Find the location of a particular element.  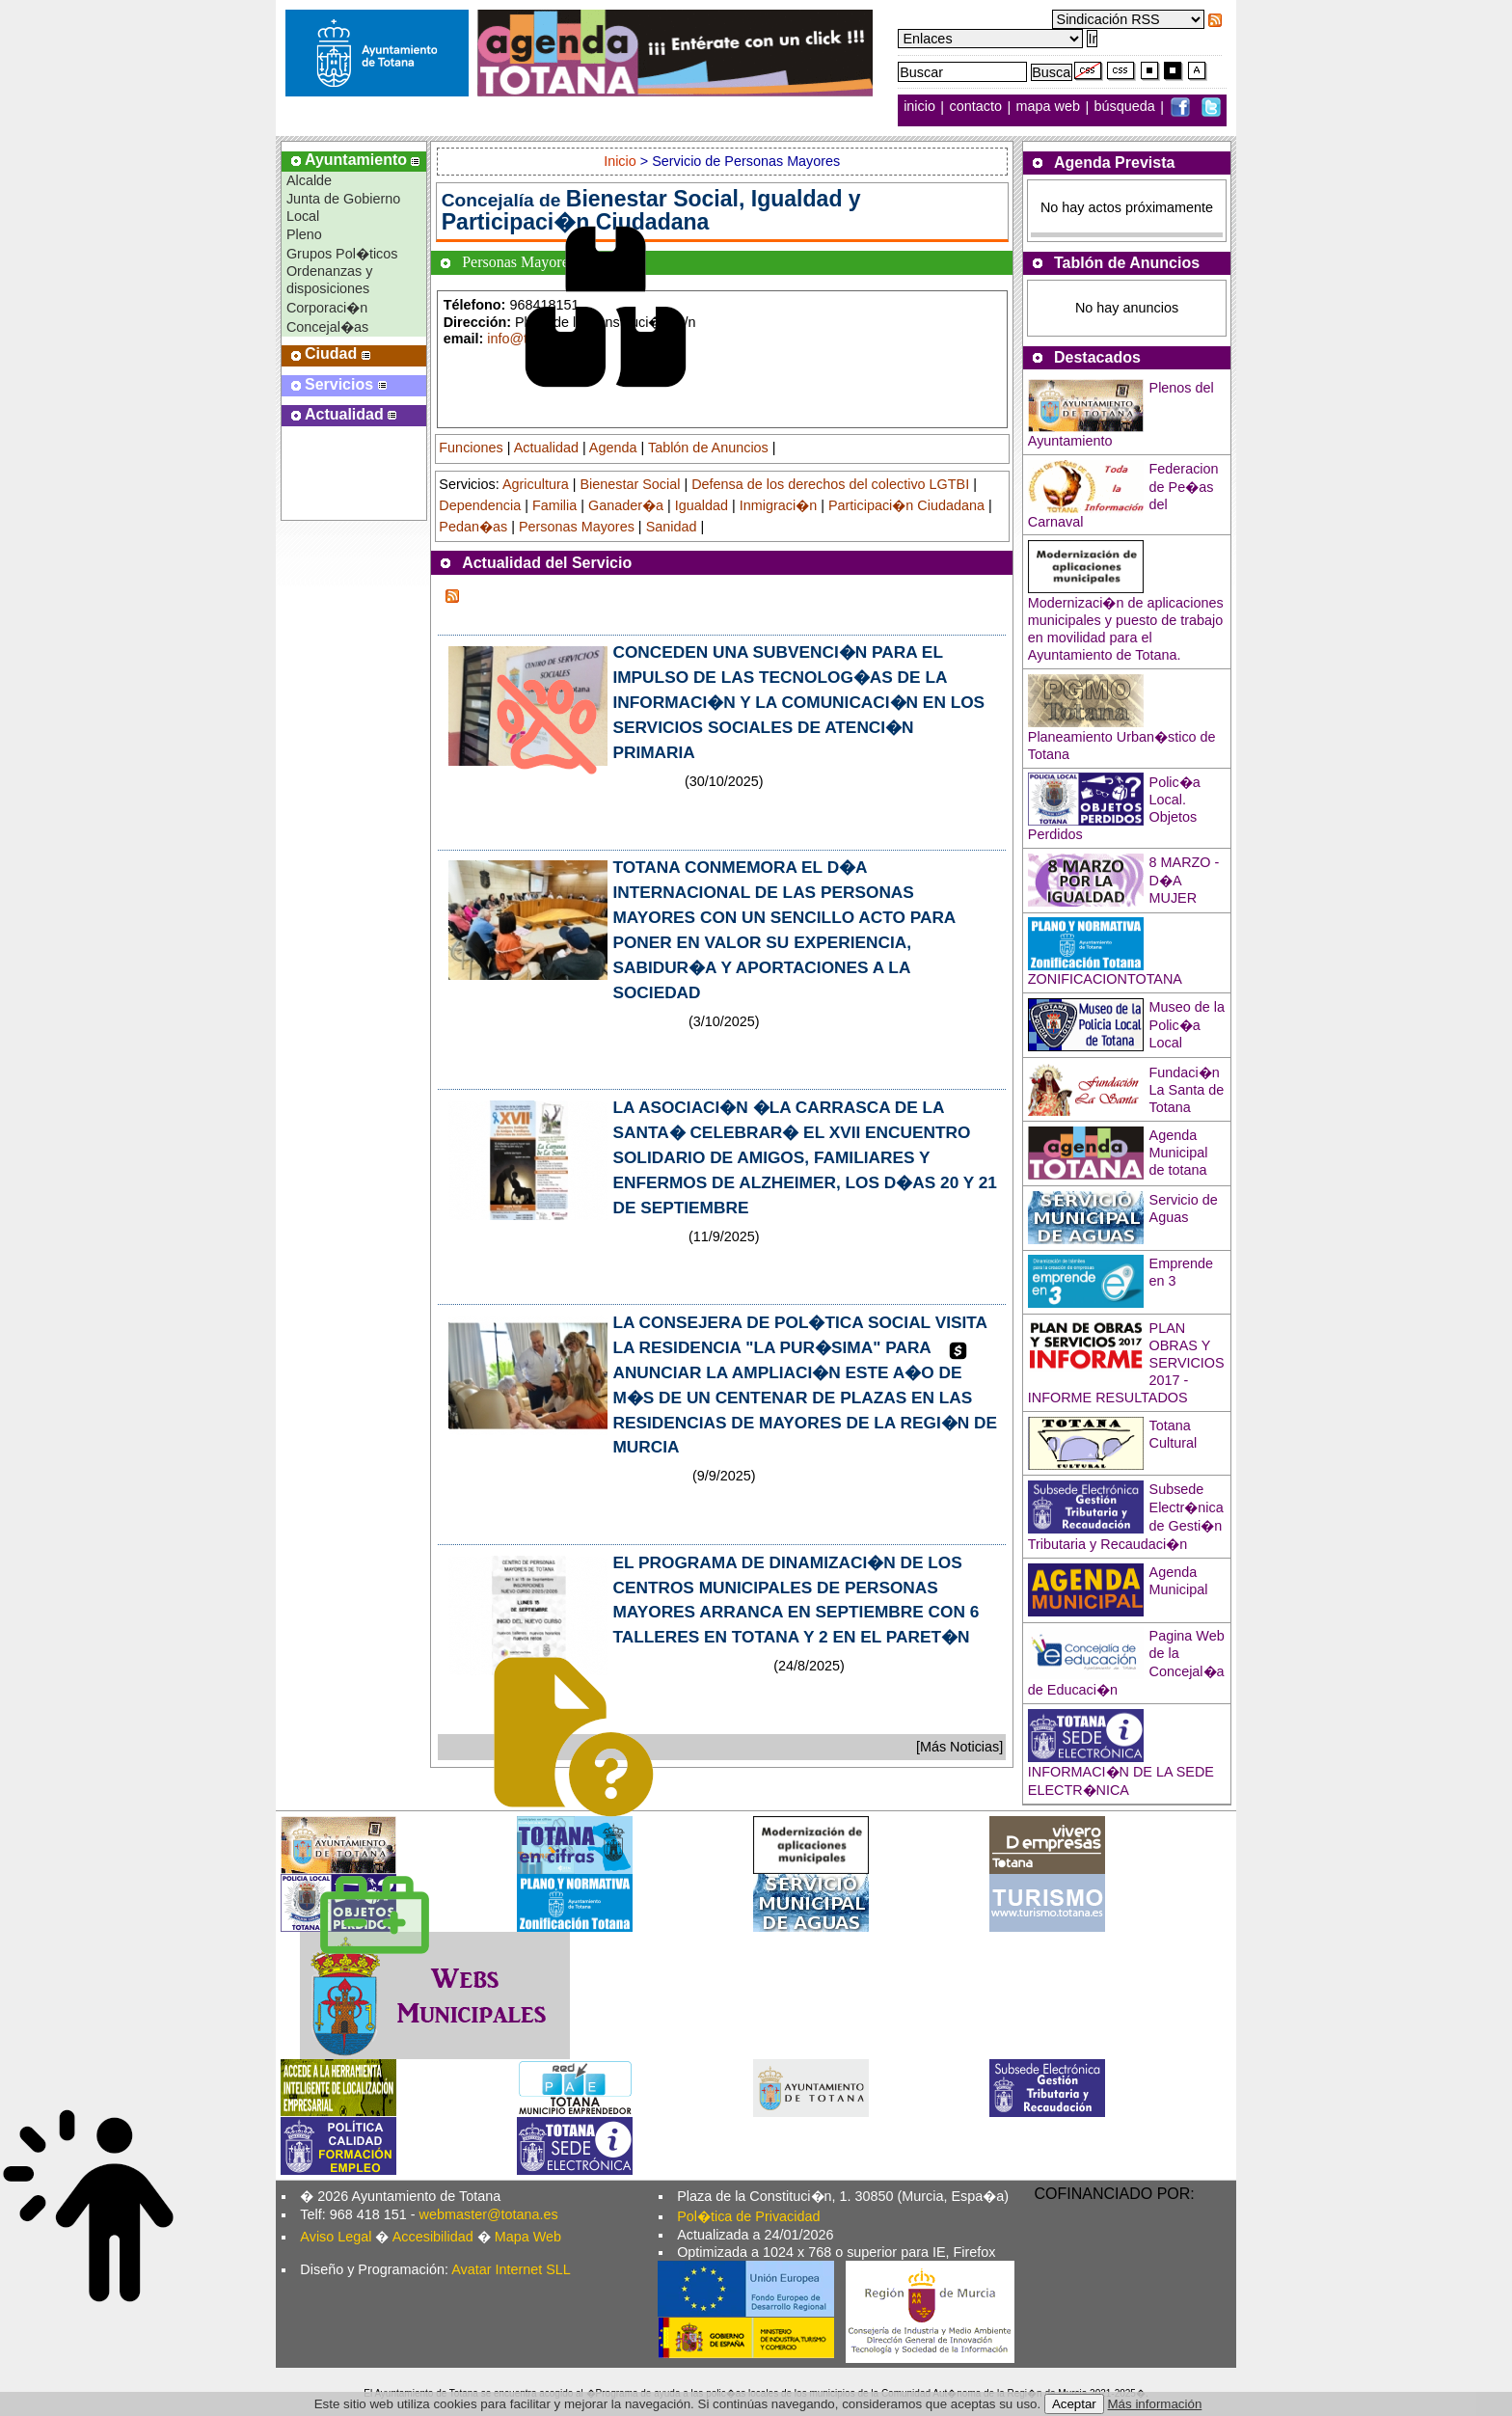

view car battery status is located at coordinates (374, 1918).